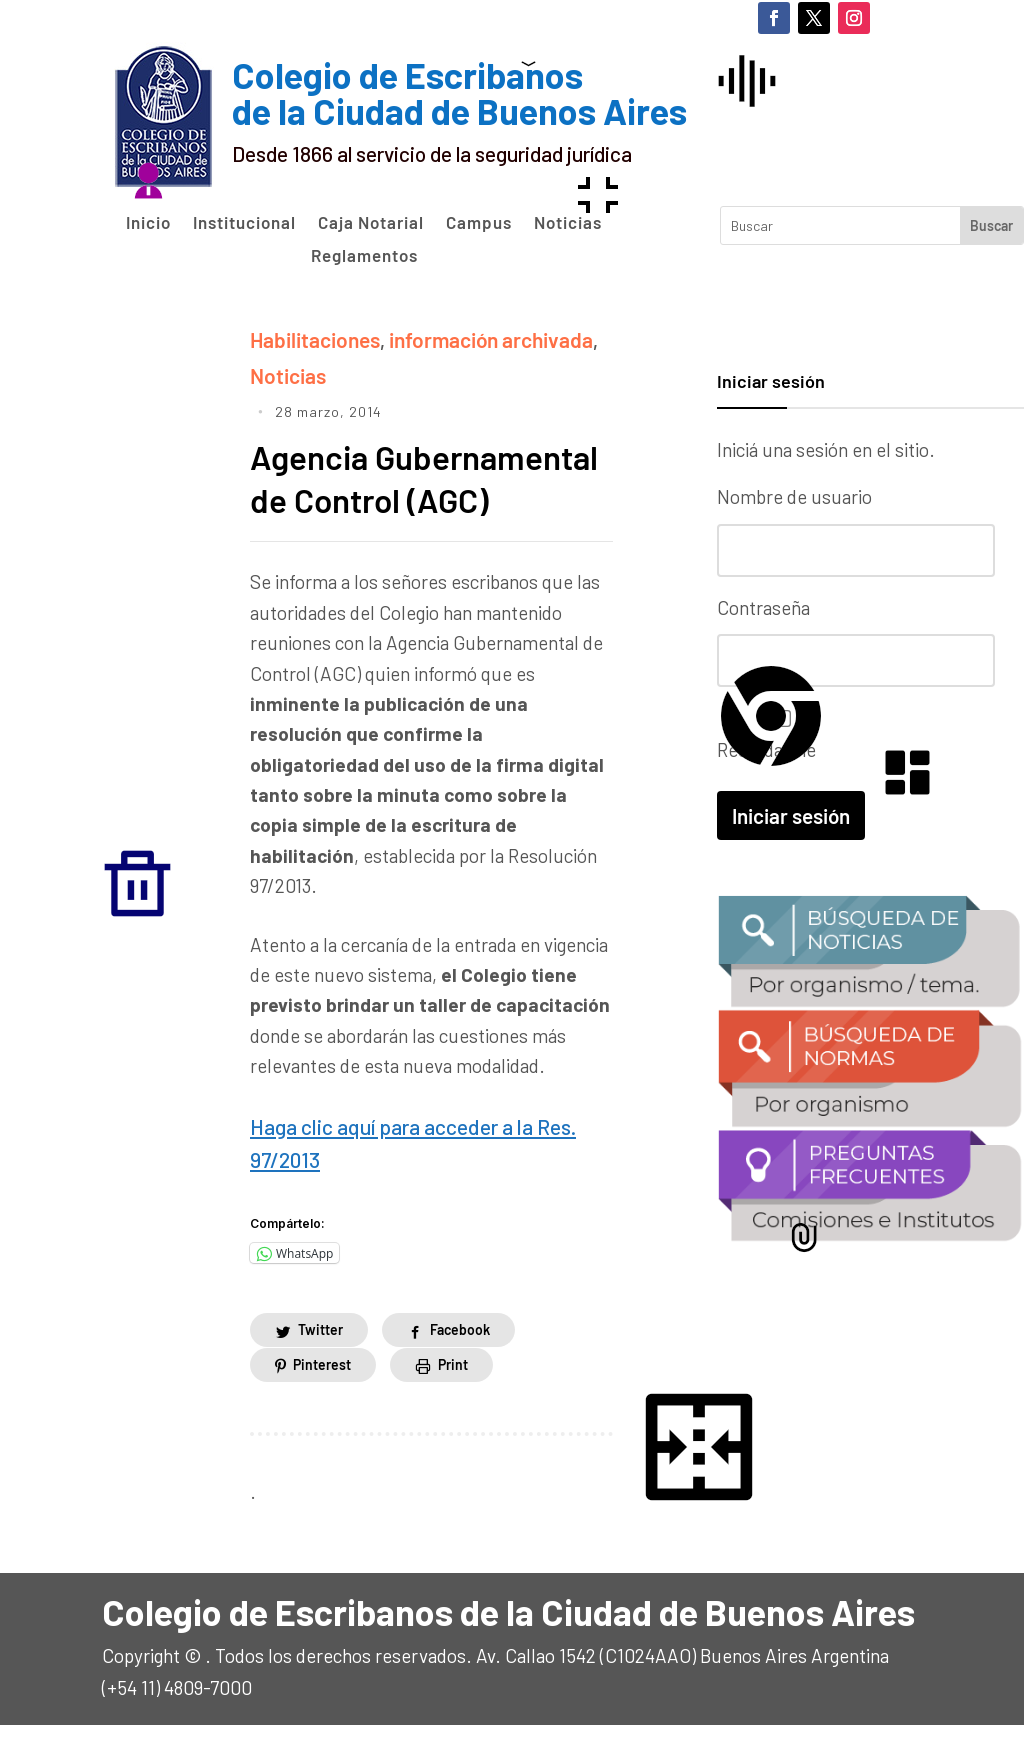 Image resolution: width=1024 pixels, height=1753 pixels. What do you see at coordinates (598, 195) in the screenshot?
I see `exit fullscreen mode` at bounding box center [598, 195].